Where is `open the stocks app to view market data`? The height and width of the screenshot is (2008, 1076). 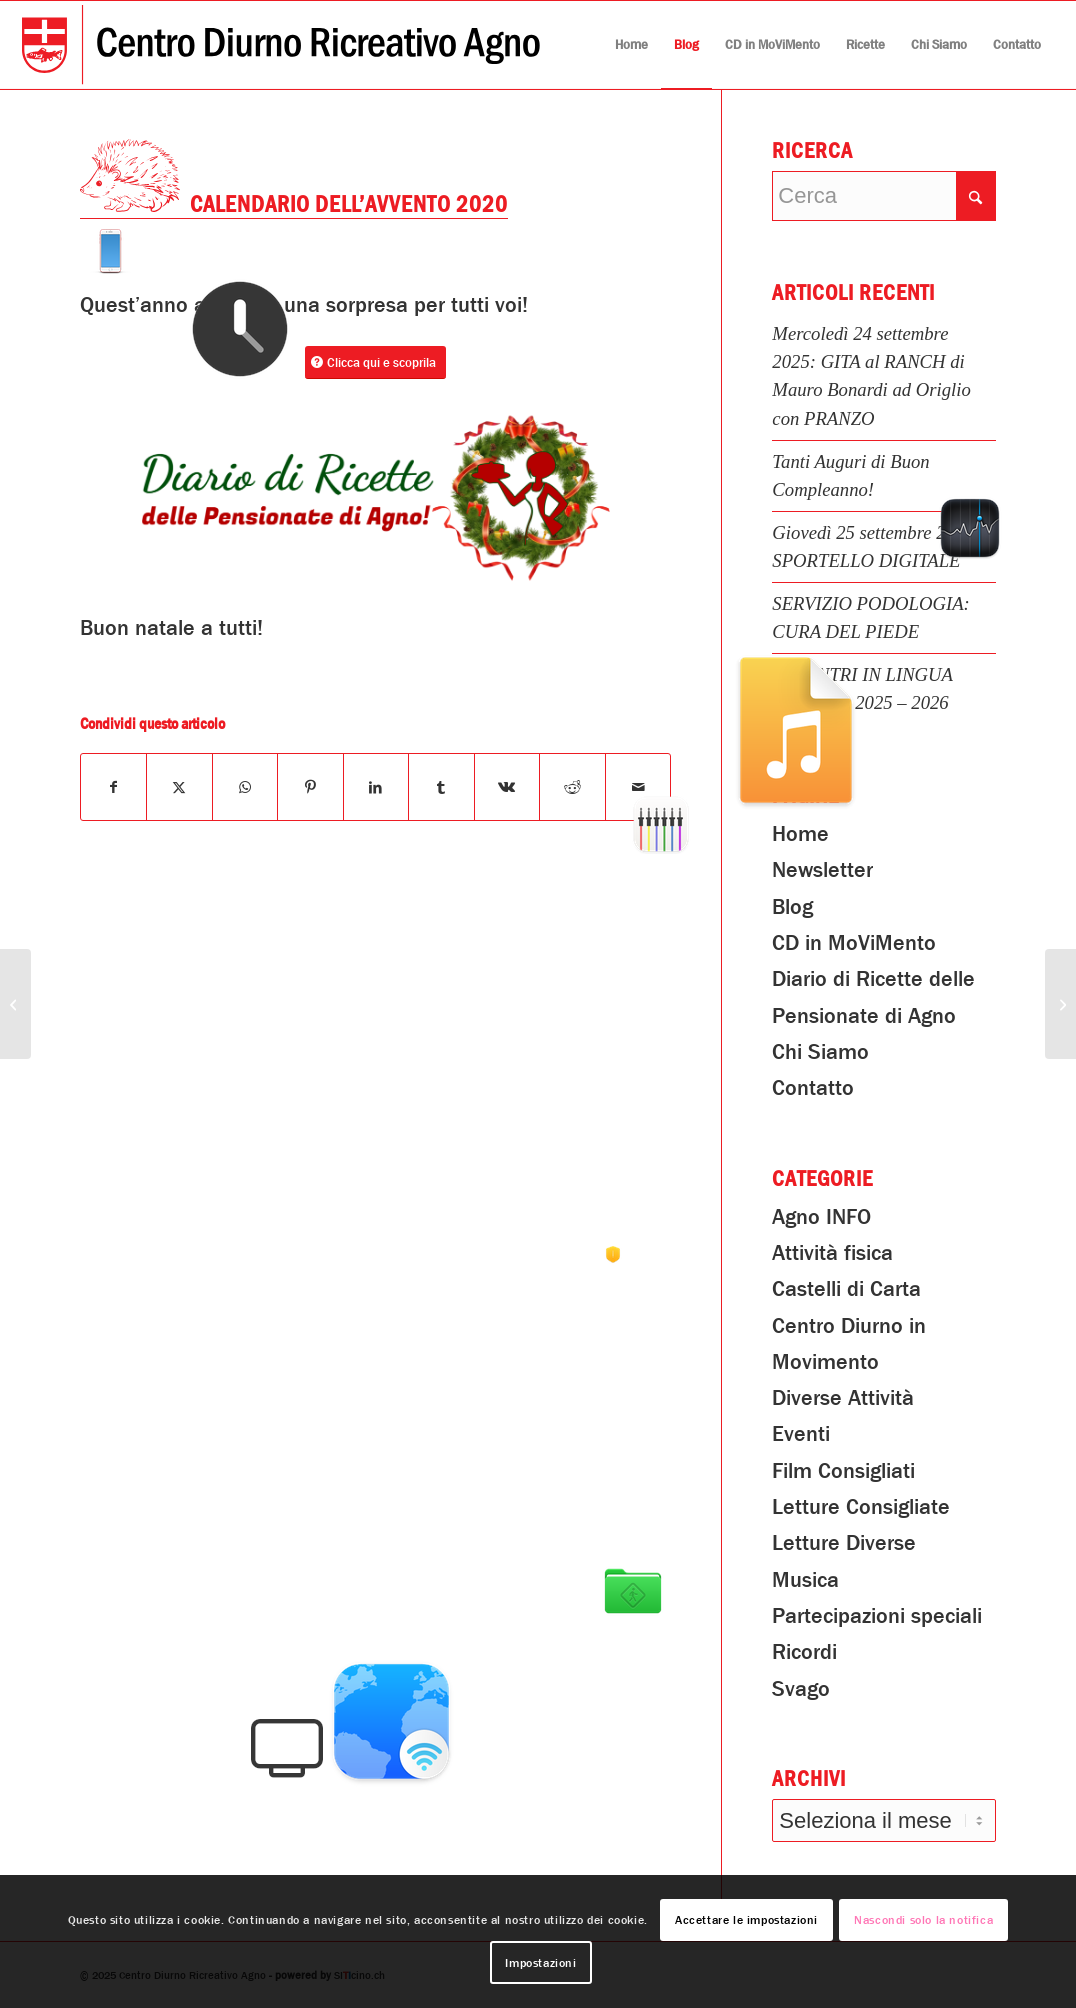 open the stocks app to view market data is located at coordinates (970, 528).